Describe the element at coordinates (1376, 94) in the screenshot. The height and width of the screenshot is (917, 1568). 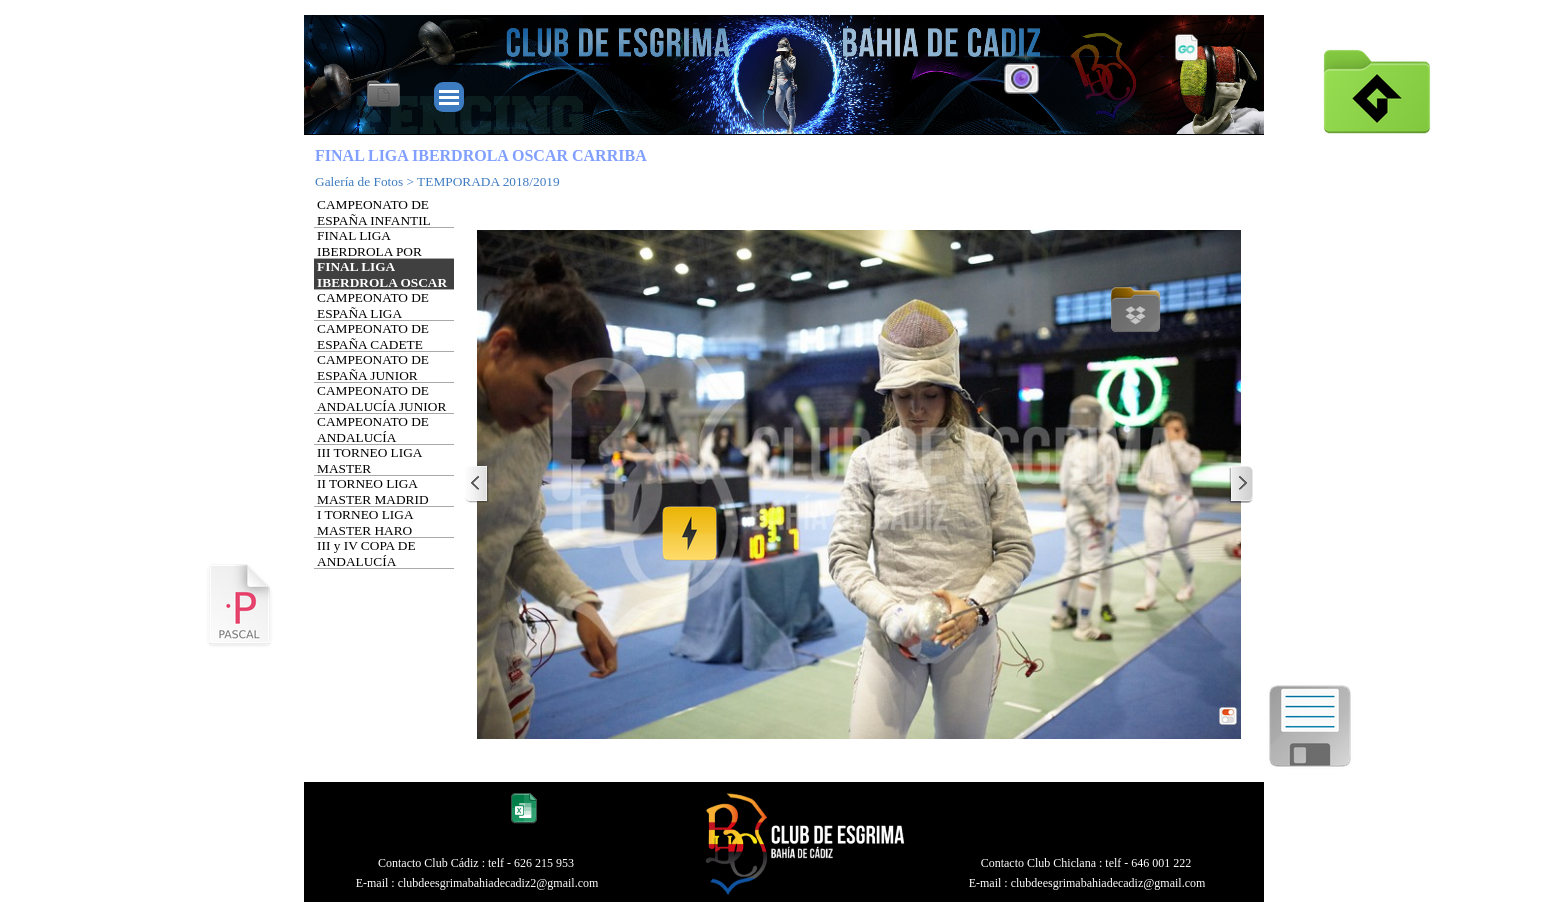
I see `open game maker studio project folder` at that location.